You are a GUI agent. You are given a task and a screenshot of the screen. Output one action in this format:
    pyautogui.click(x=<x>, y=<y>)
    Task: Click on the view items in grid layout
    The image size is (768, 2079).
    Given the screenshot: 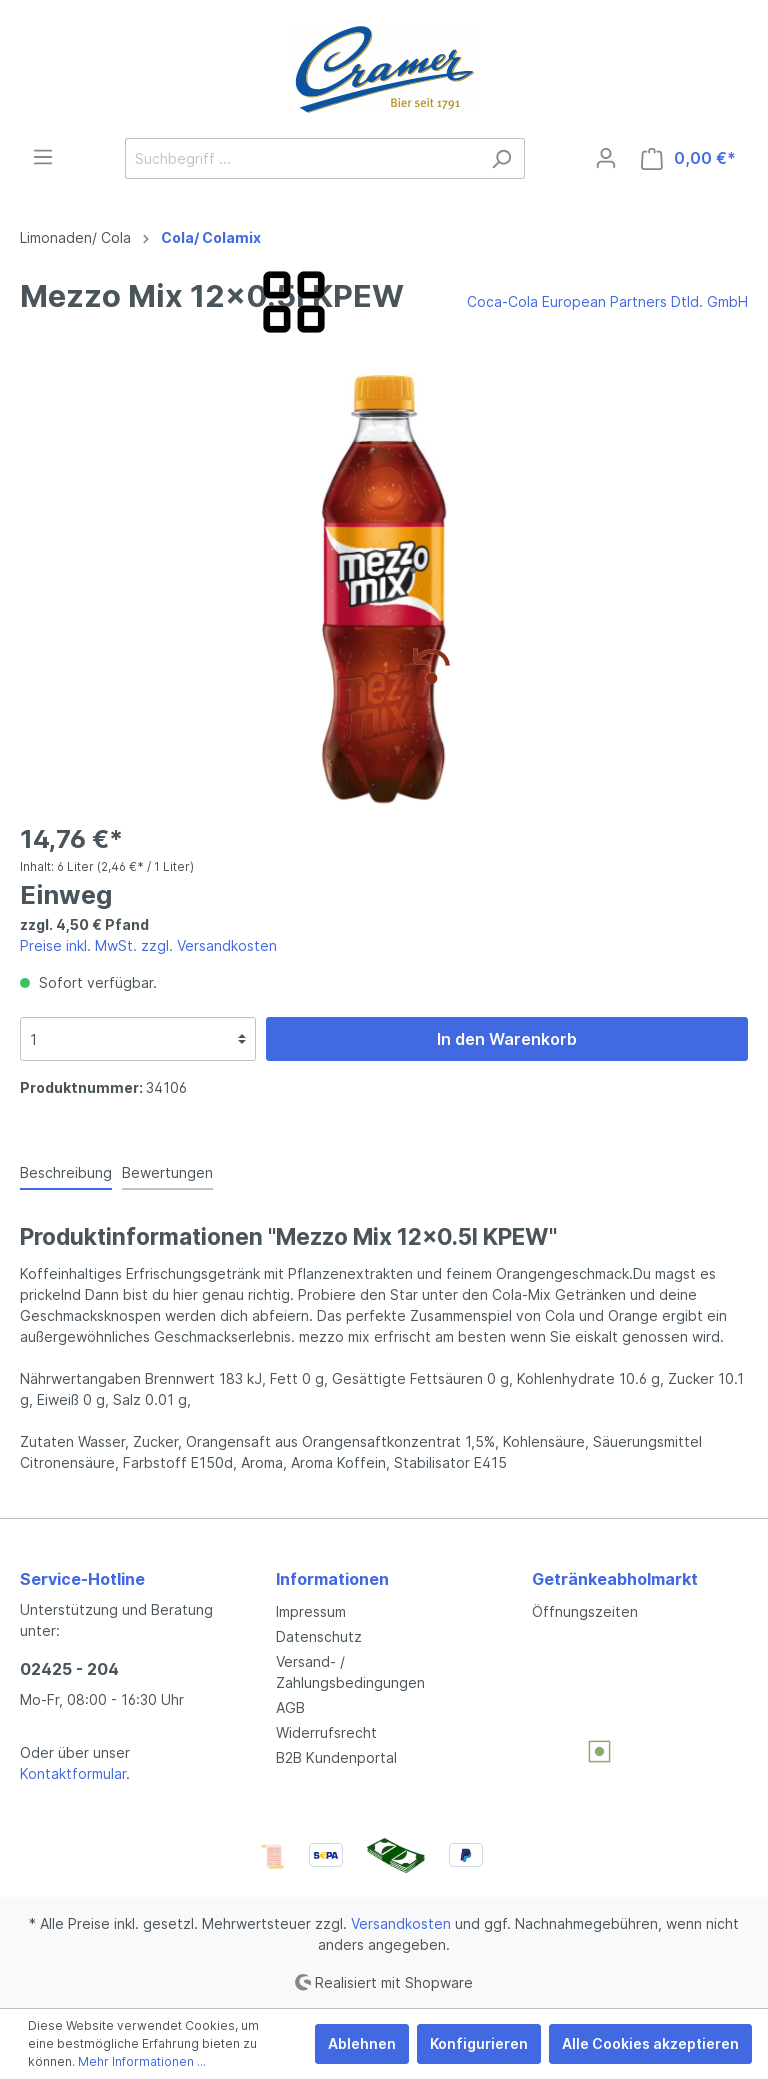 What is the action you would take?
    pyautogui.click(x=294, y=302)
    